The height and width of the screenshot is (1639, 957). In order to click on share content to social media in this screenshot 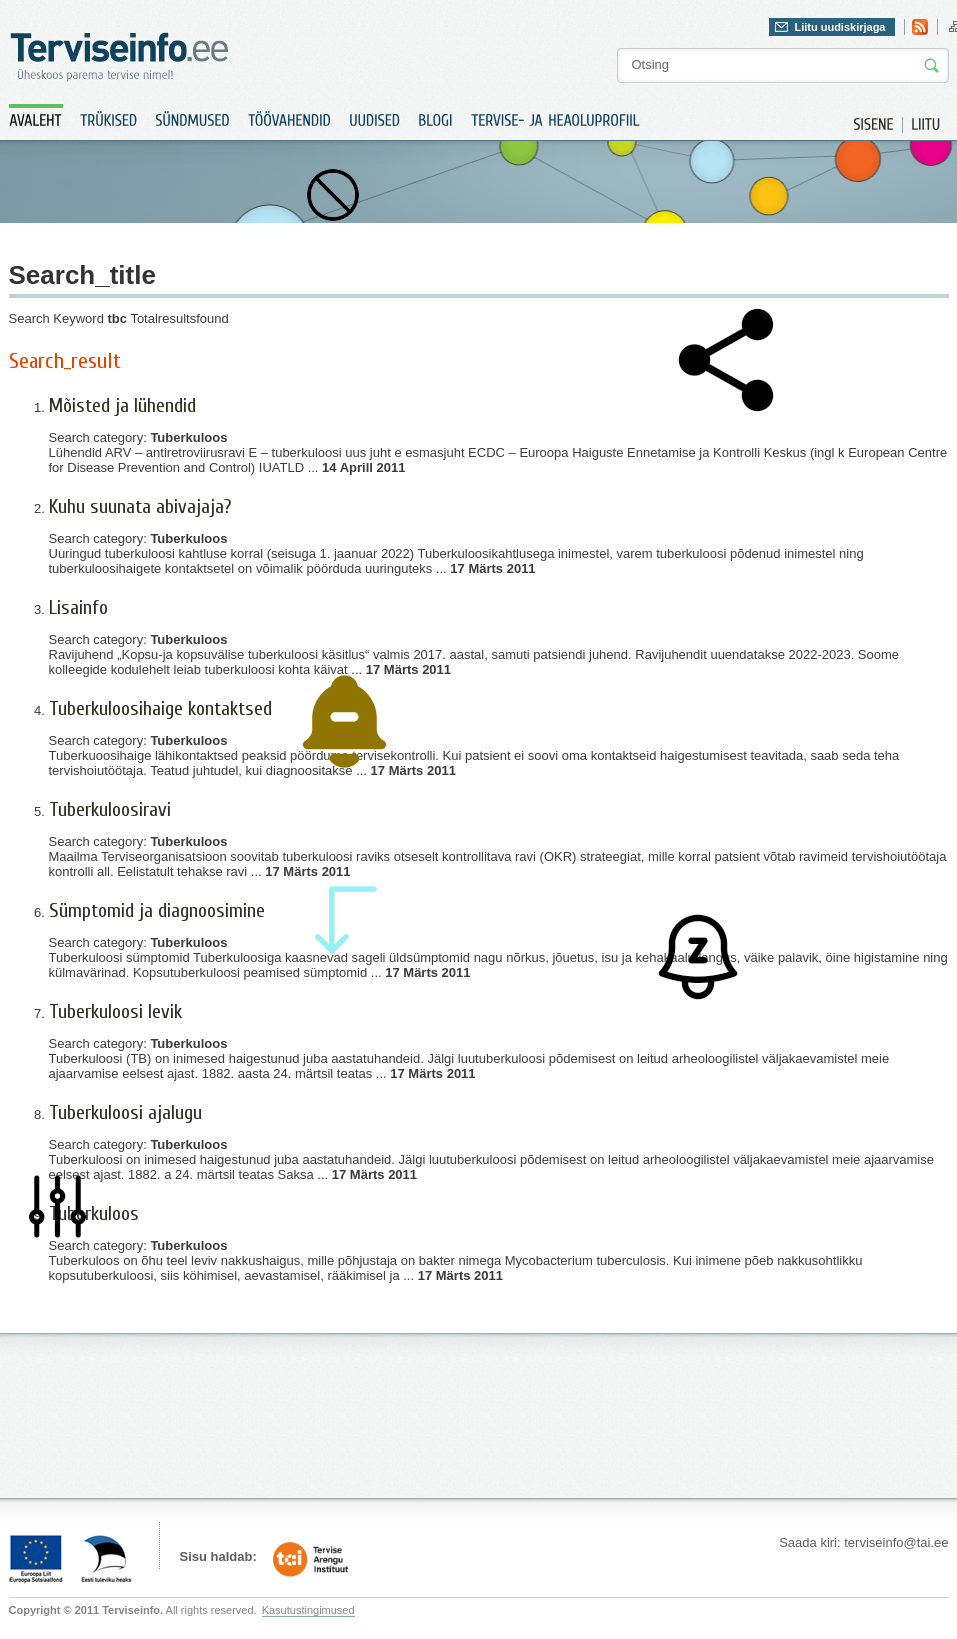, I will do `click(726, 360)`.